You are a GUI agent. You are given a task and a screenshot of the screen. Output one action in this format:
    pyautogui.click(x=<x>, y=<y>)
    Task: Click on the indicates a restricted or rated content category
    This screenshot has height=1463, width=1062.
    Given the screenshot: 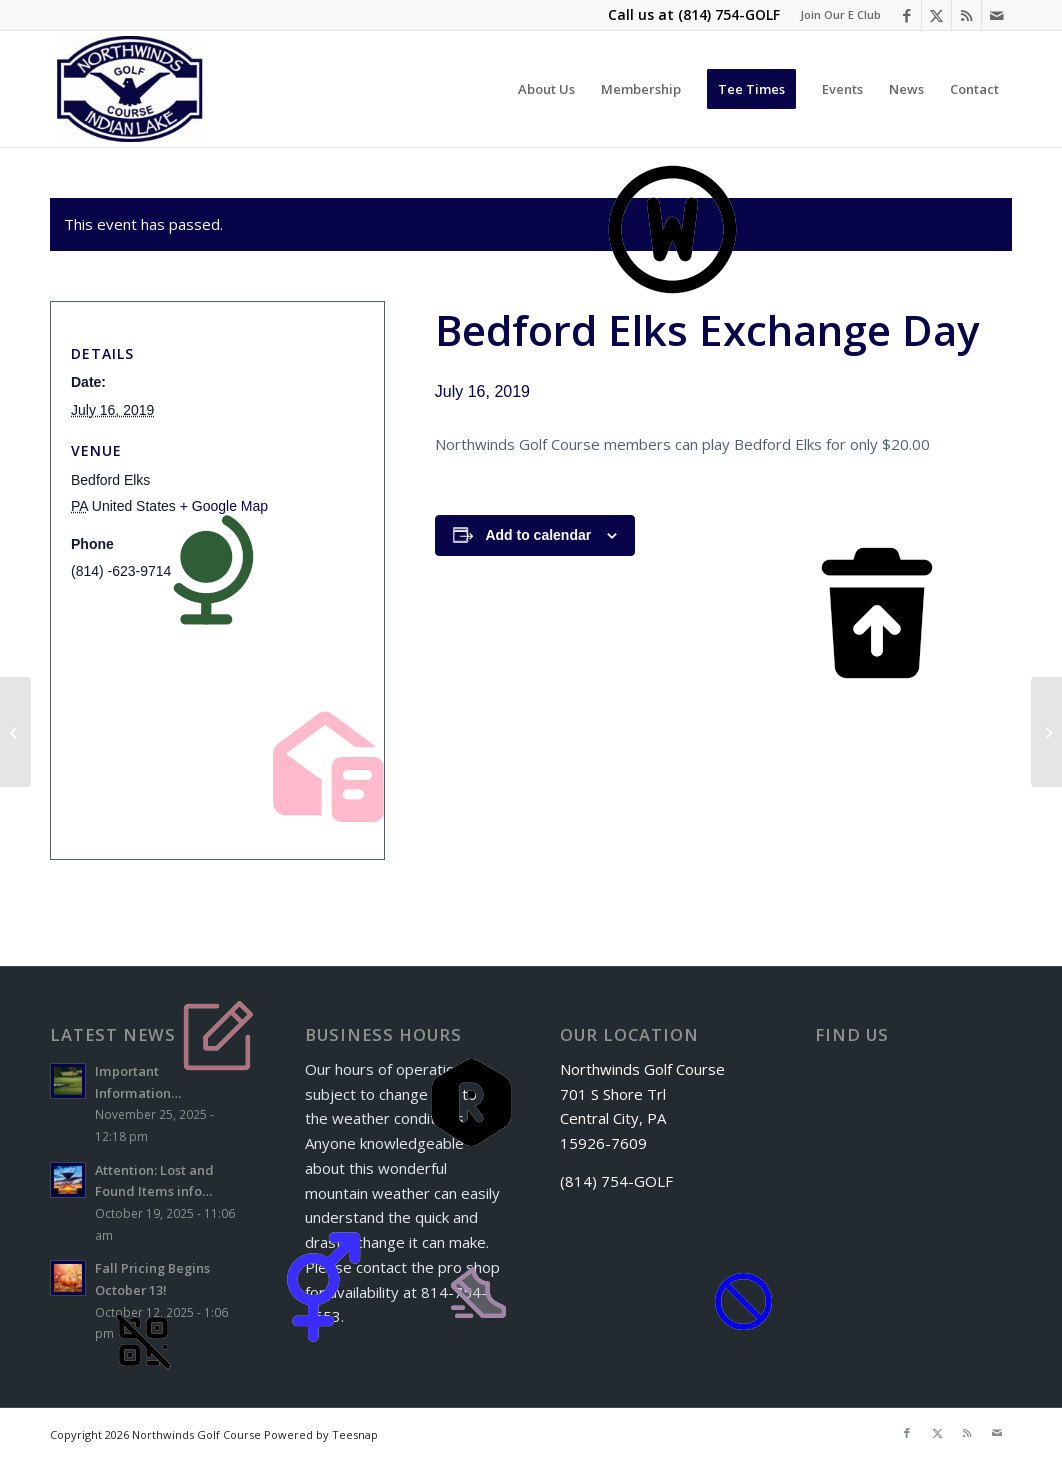 What is the action you would take?
    pyautogui.click(x=471, y=1102)
    